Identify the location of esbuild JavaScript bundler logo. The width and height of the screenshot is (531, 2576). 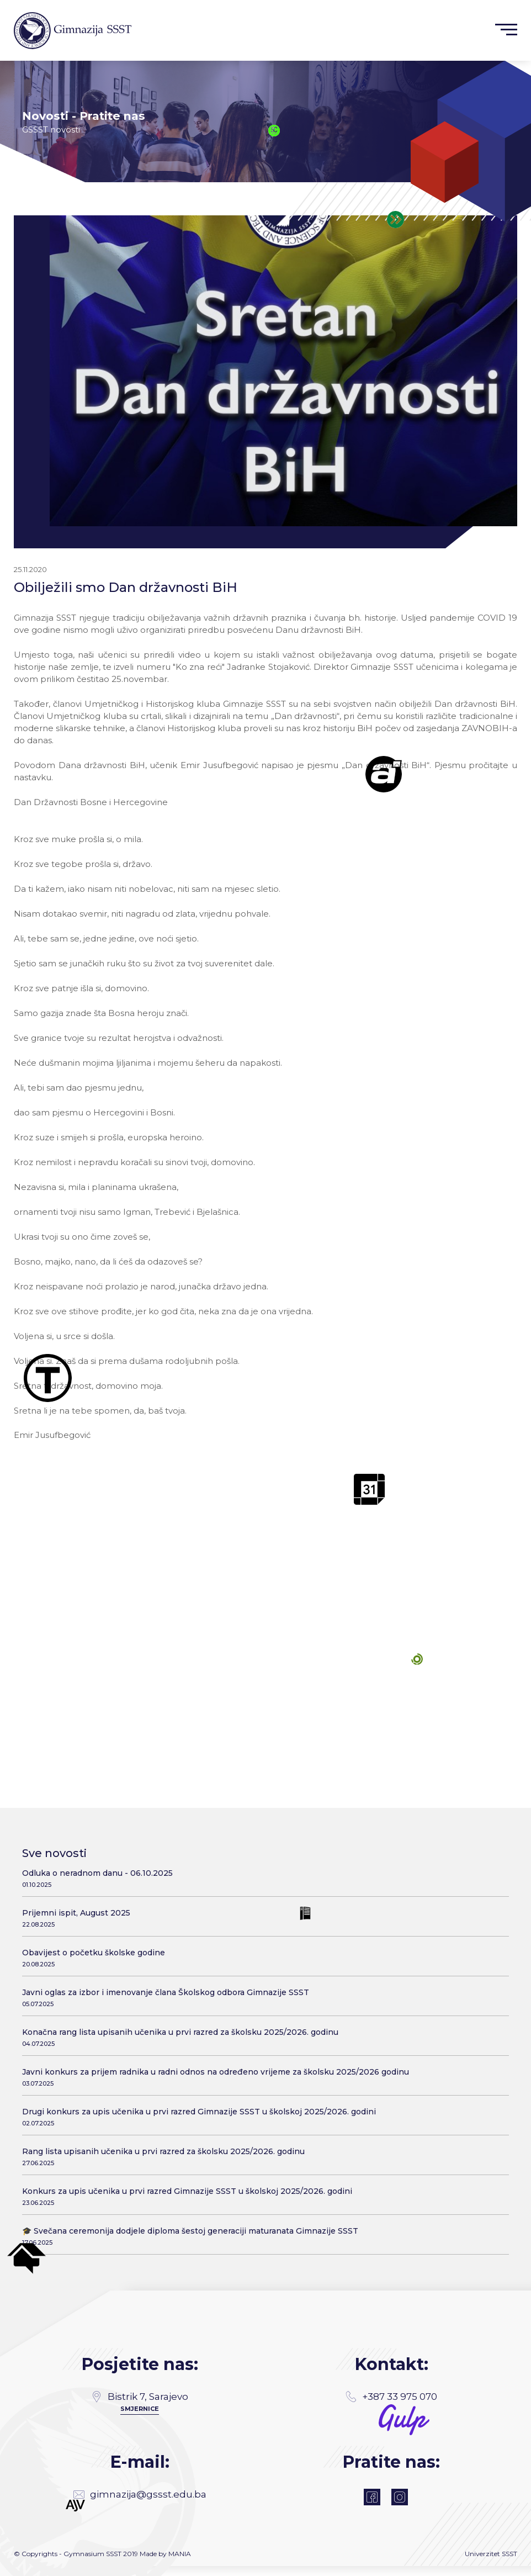
(395, 219).